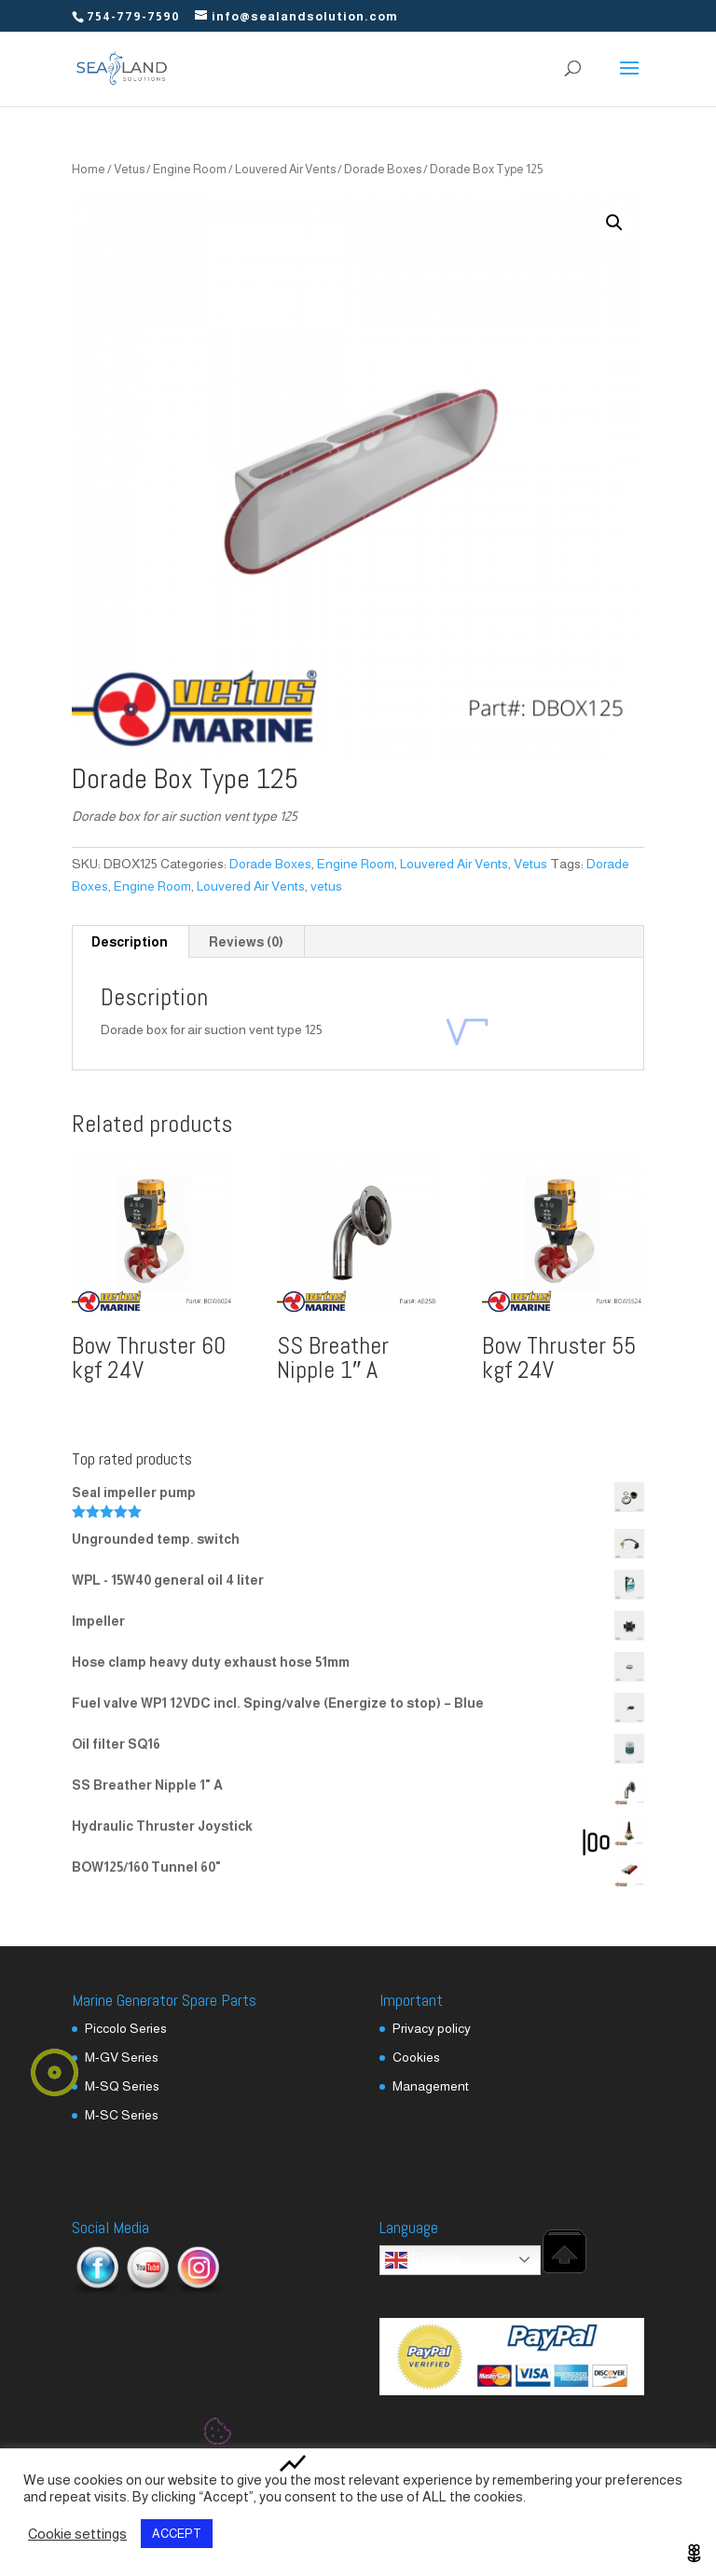  I want to click on enter or calculate a square root value, so click(465, 1029).